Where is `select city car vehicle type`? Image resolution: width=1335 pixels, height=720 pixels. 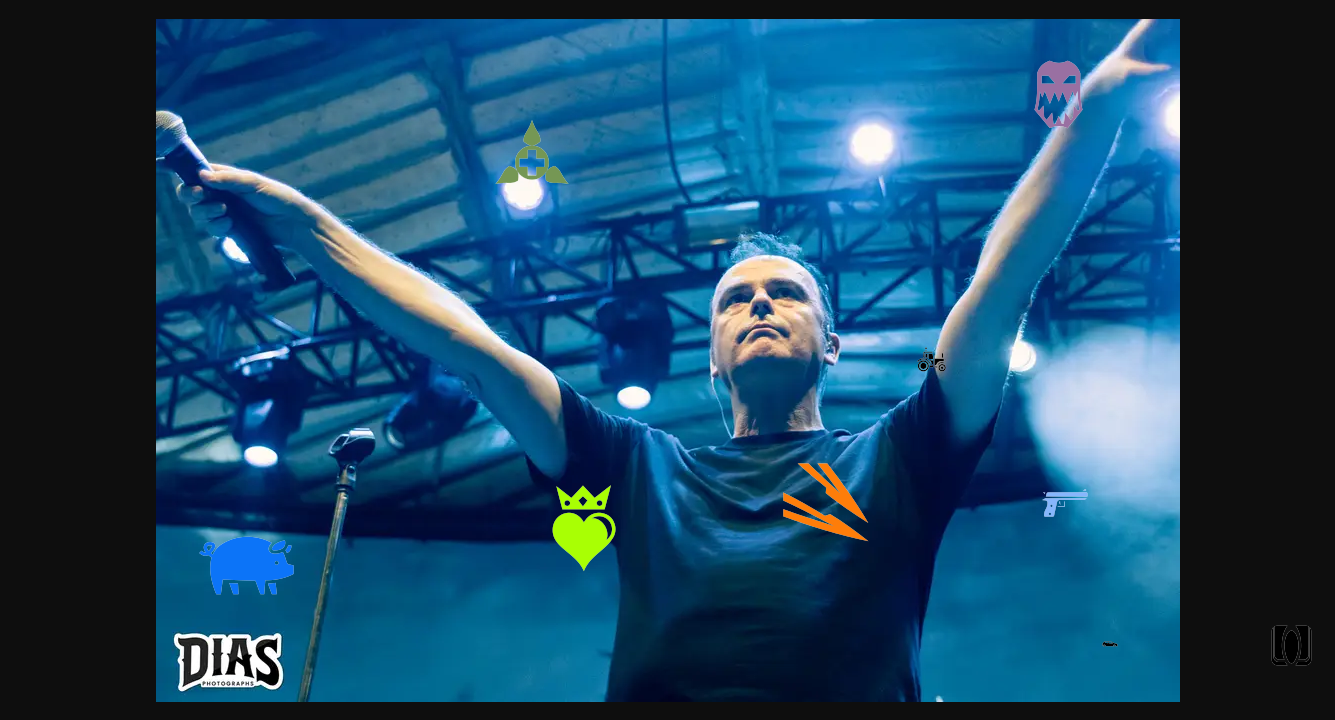
select city car vehicle type is located at coordinates (1110, 644).